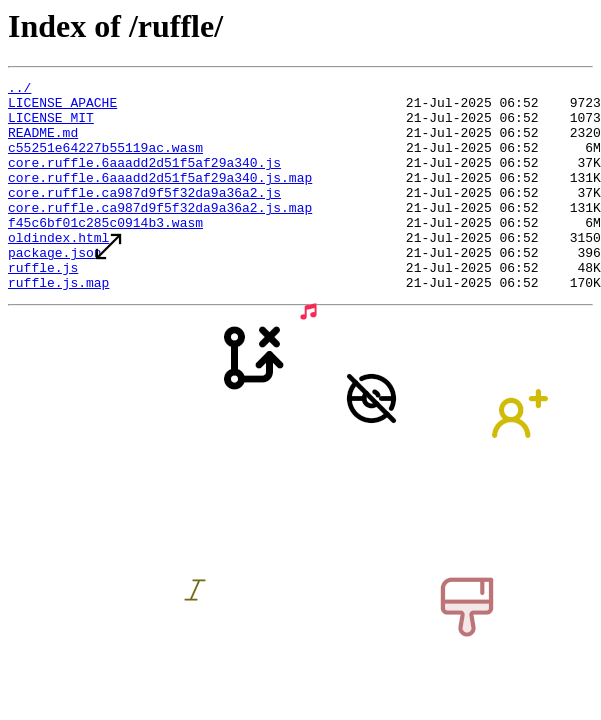 The width and height of the screenshot is (601, 720). I want to click on access music library or audio files, so click(309, 312).